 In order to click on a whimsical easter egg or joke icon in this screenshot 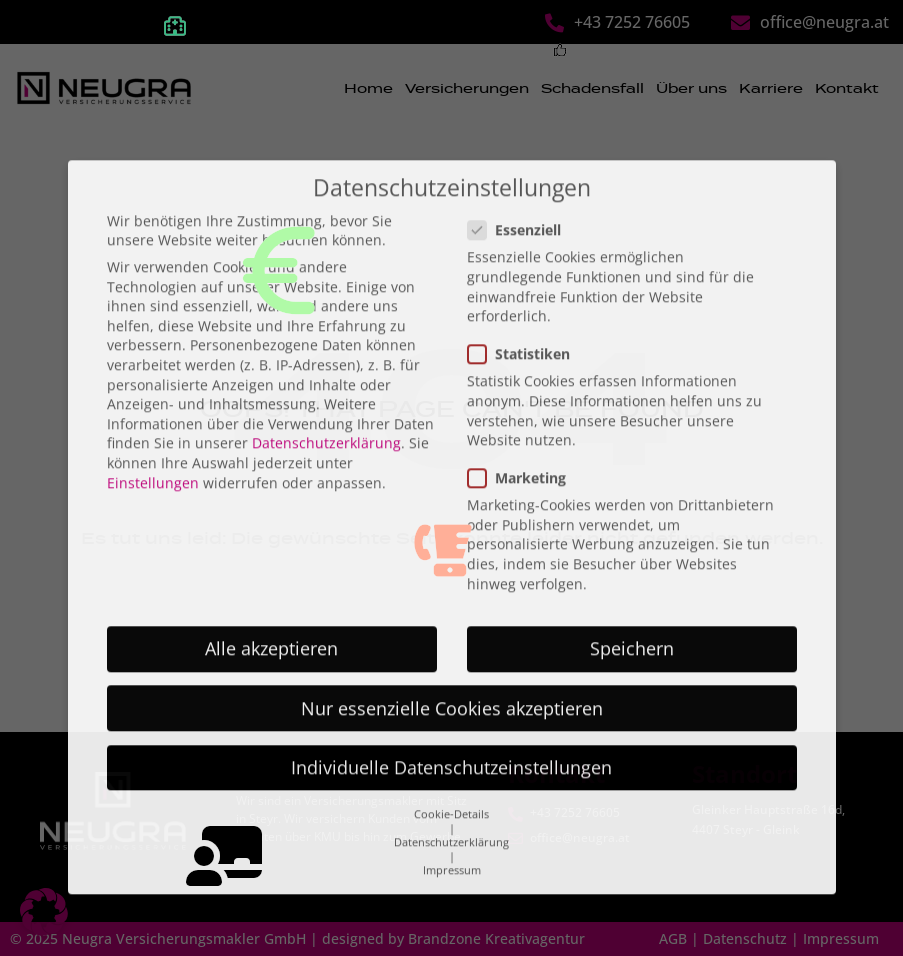, I will do `click(443, 550)`.